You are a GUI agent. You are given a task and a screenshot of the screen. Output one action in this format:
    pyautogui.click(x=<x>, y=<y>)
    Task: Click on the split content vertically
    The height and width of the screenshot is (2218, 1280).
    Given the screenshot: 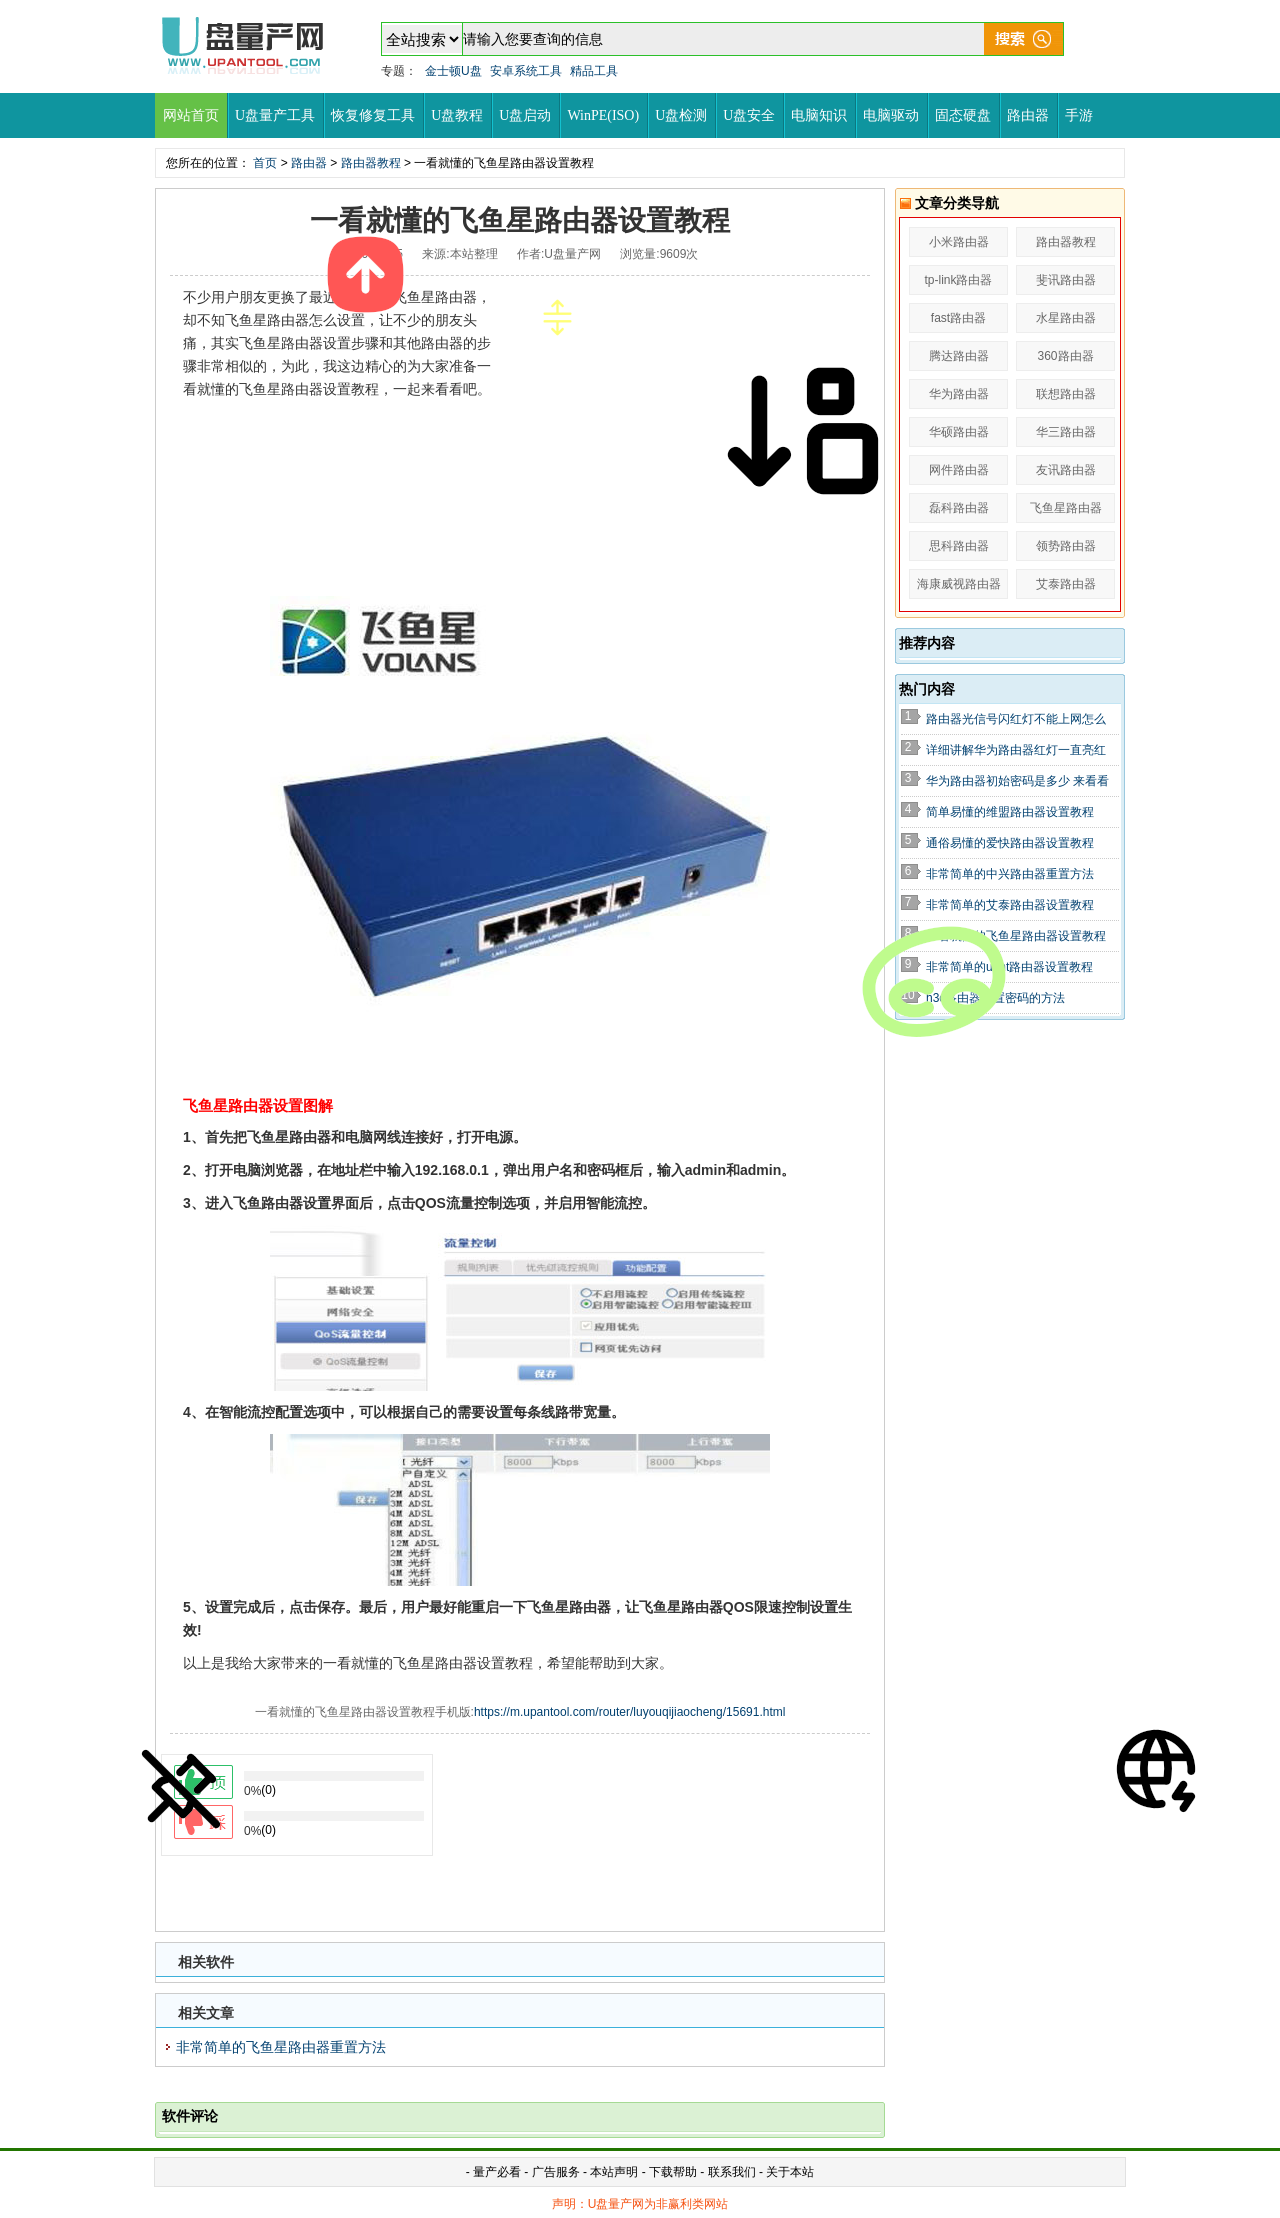 What is the action you would take?
    pyautogui.click(x=557, y=317)
    